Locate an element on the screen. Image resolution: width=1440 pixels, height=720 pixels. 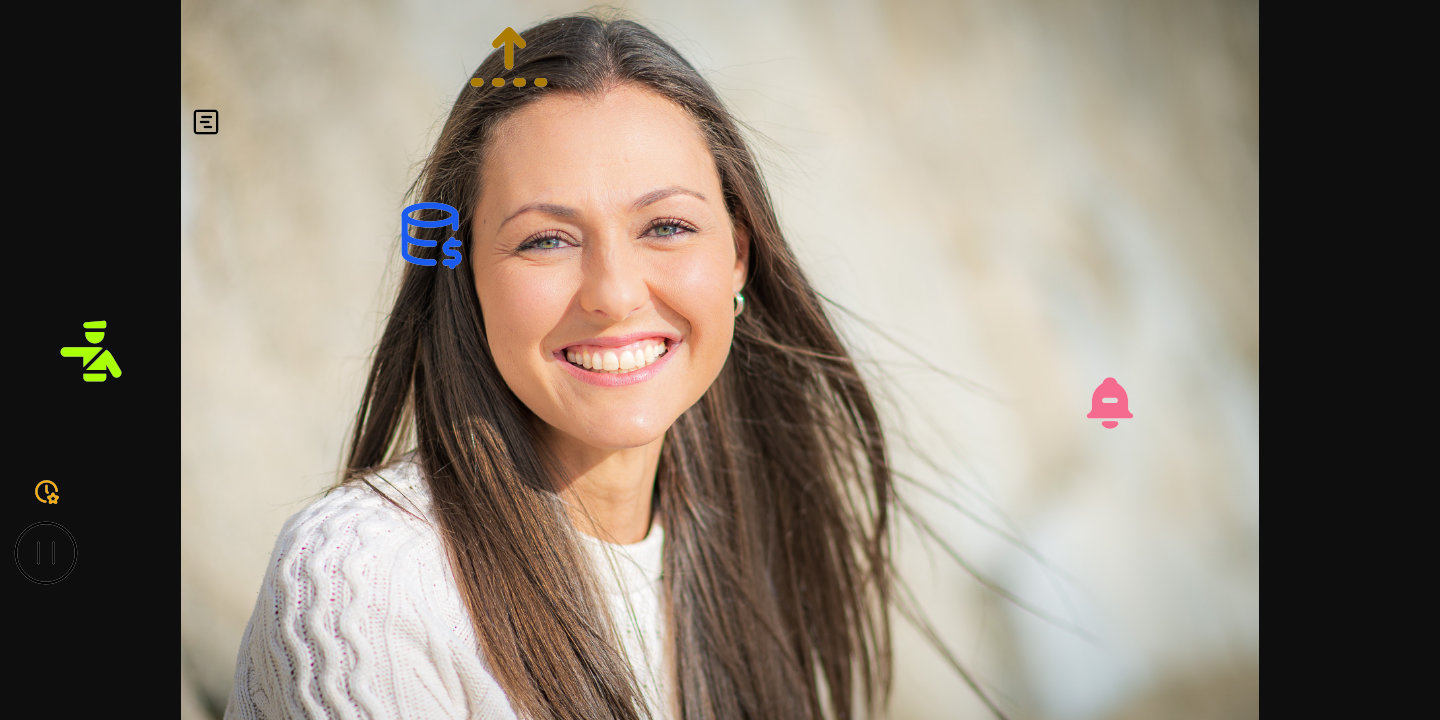
military or security personnel directing traffic is located at coordinates (91, 351).